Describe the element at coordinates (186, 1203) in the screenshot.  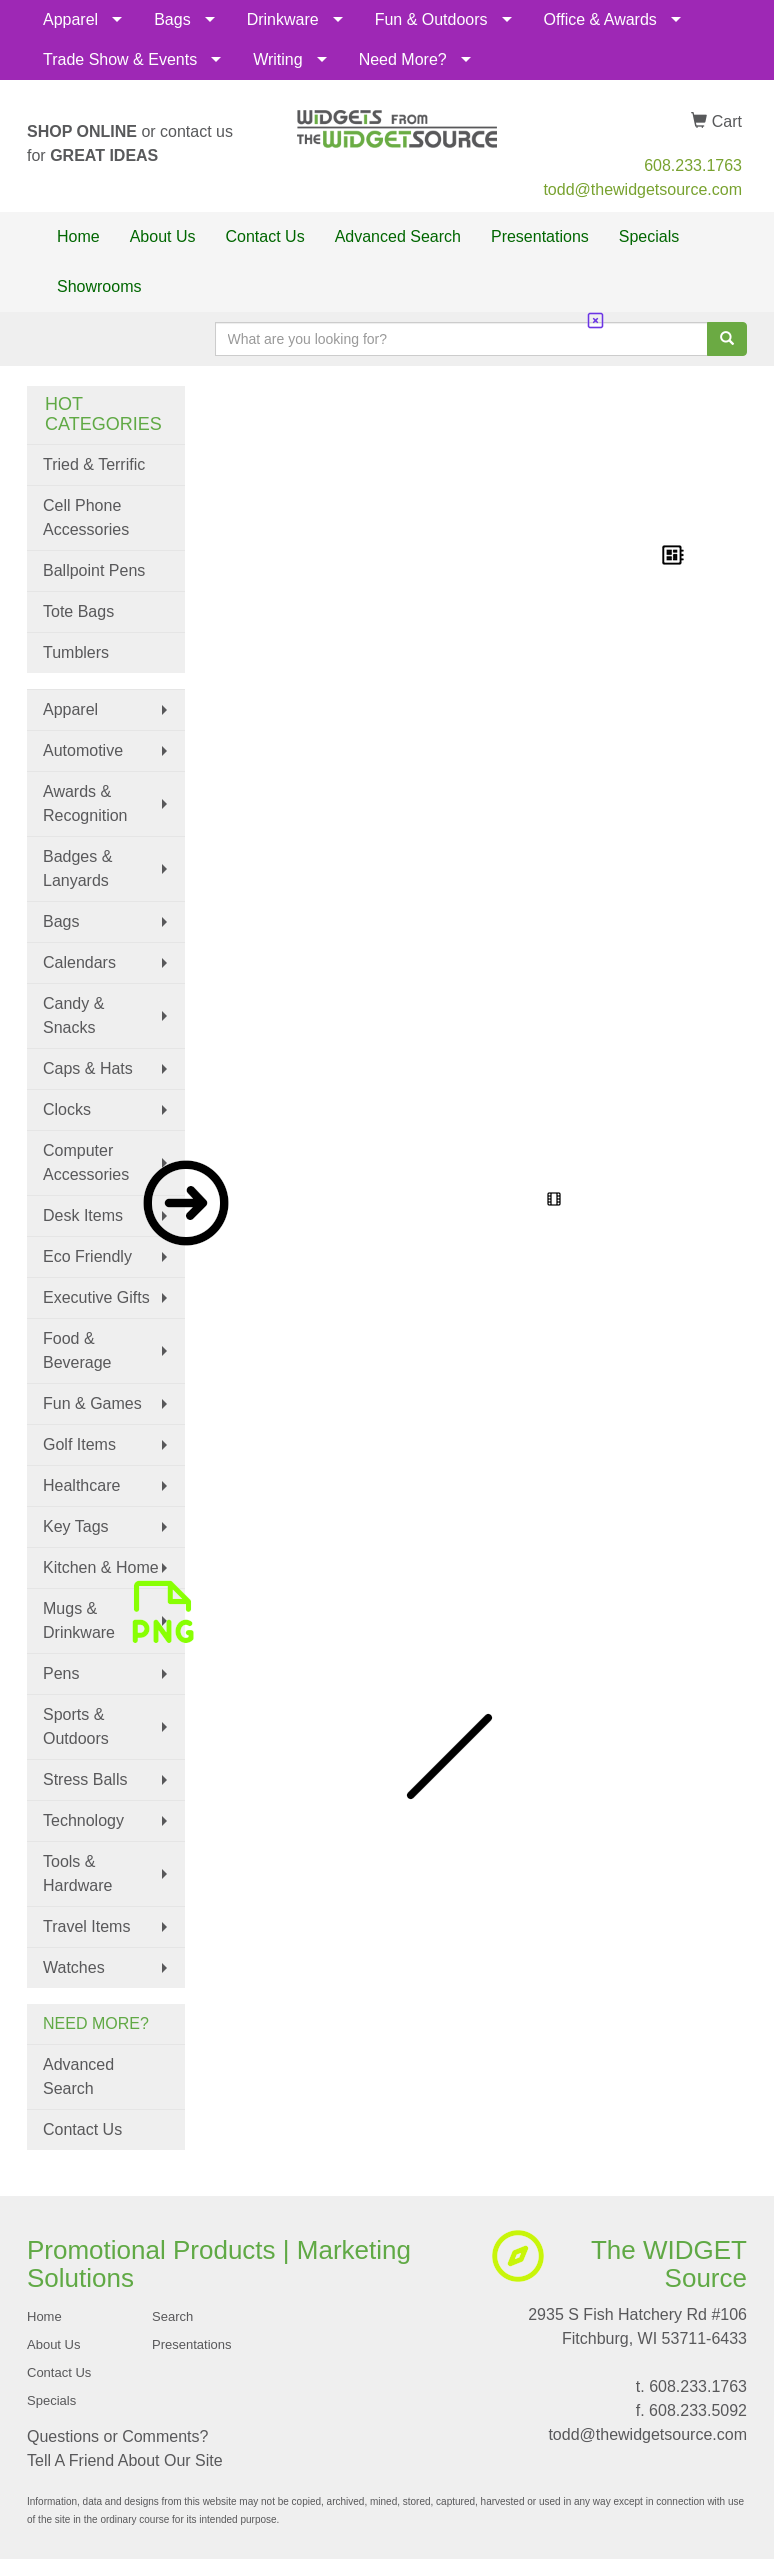
I see `proceed to the next step` at that location.